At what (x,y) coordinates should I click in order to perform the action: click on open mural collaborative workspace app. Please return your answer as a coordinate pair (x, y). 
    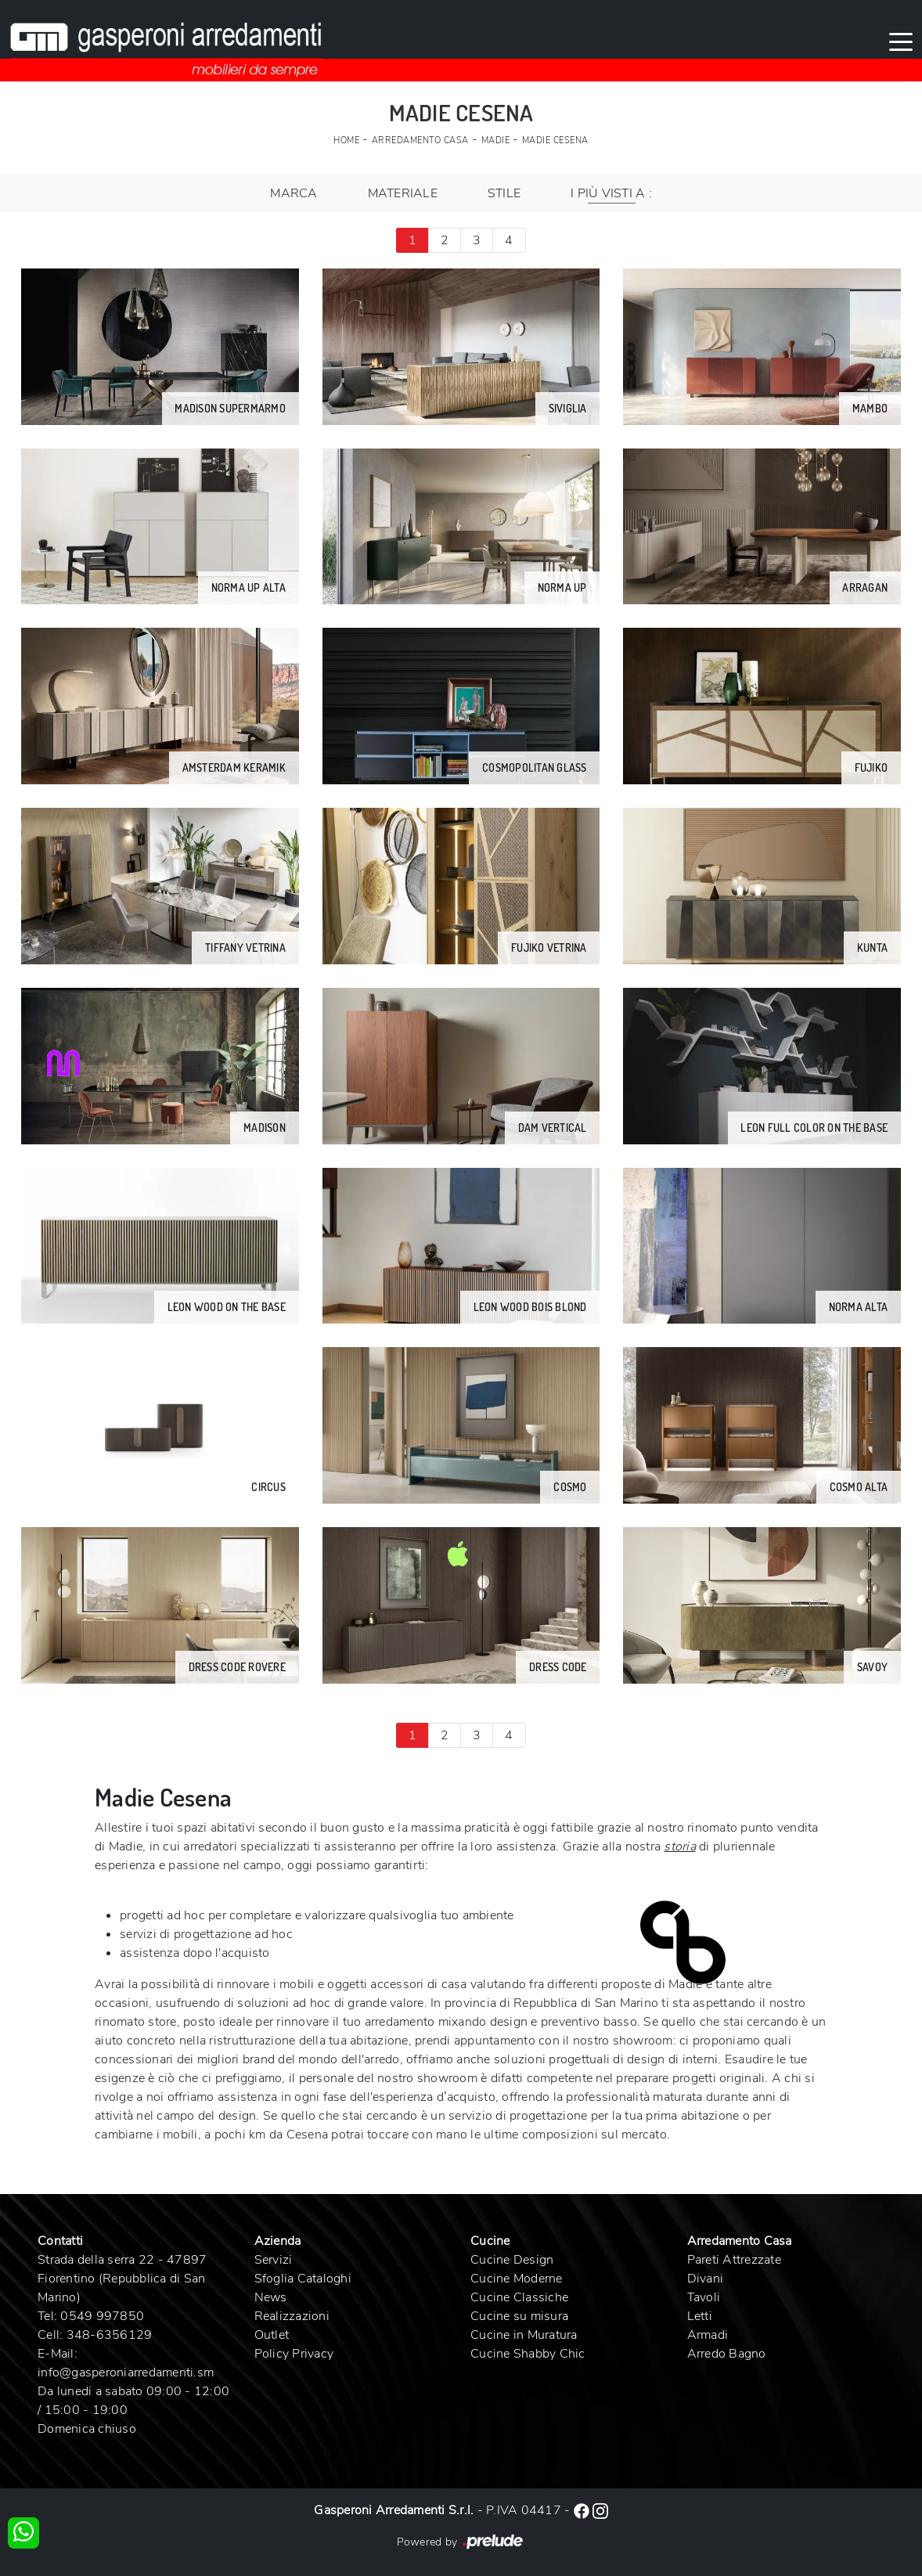
    Looking at the image, I should click on (63, 1063).